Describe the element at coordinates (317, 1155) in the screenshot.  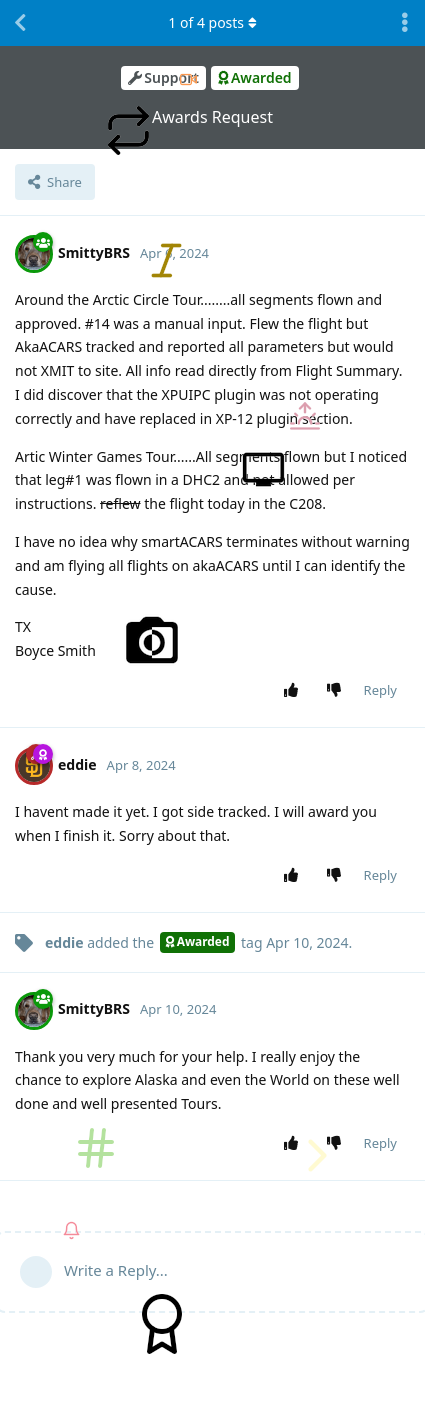
I see `navigate to the next item or page` at that location.